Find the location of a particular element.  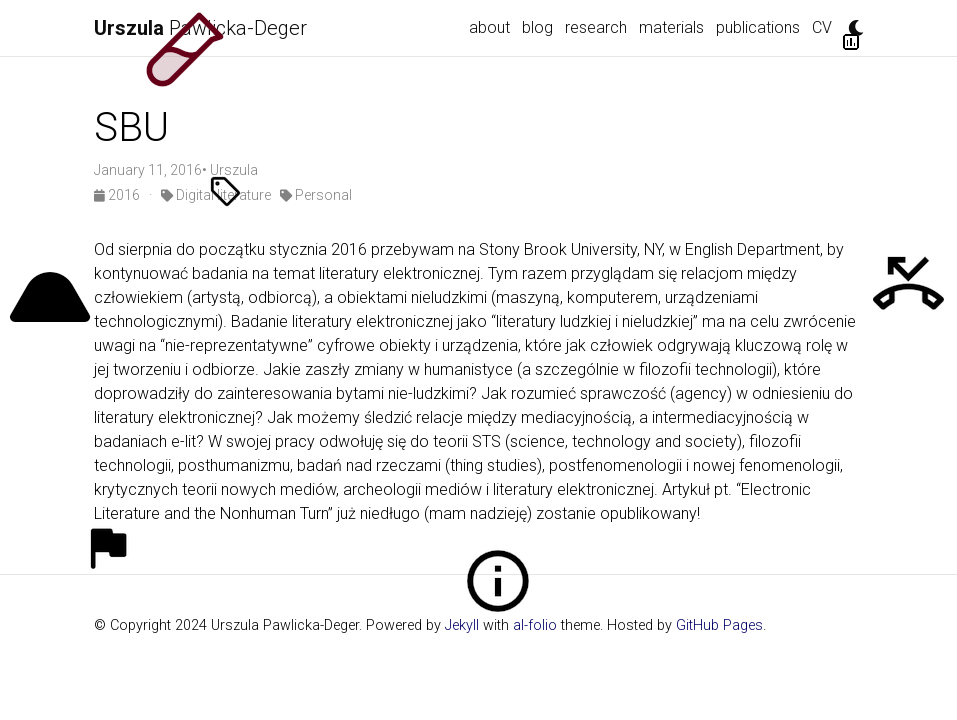

indicates a mound or hill terrain feature is located at coordinates (50, 297).